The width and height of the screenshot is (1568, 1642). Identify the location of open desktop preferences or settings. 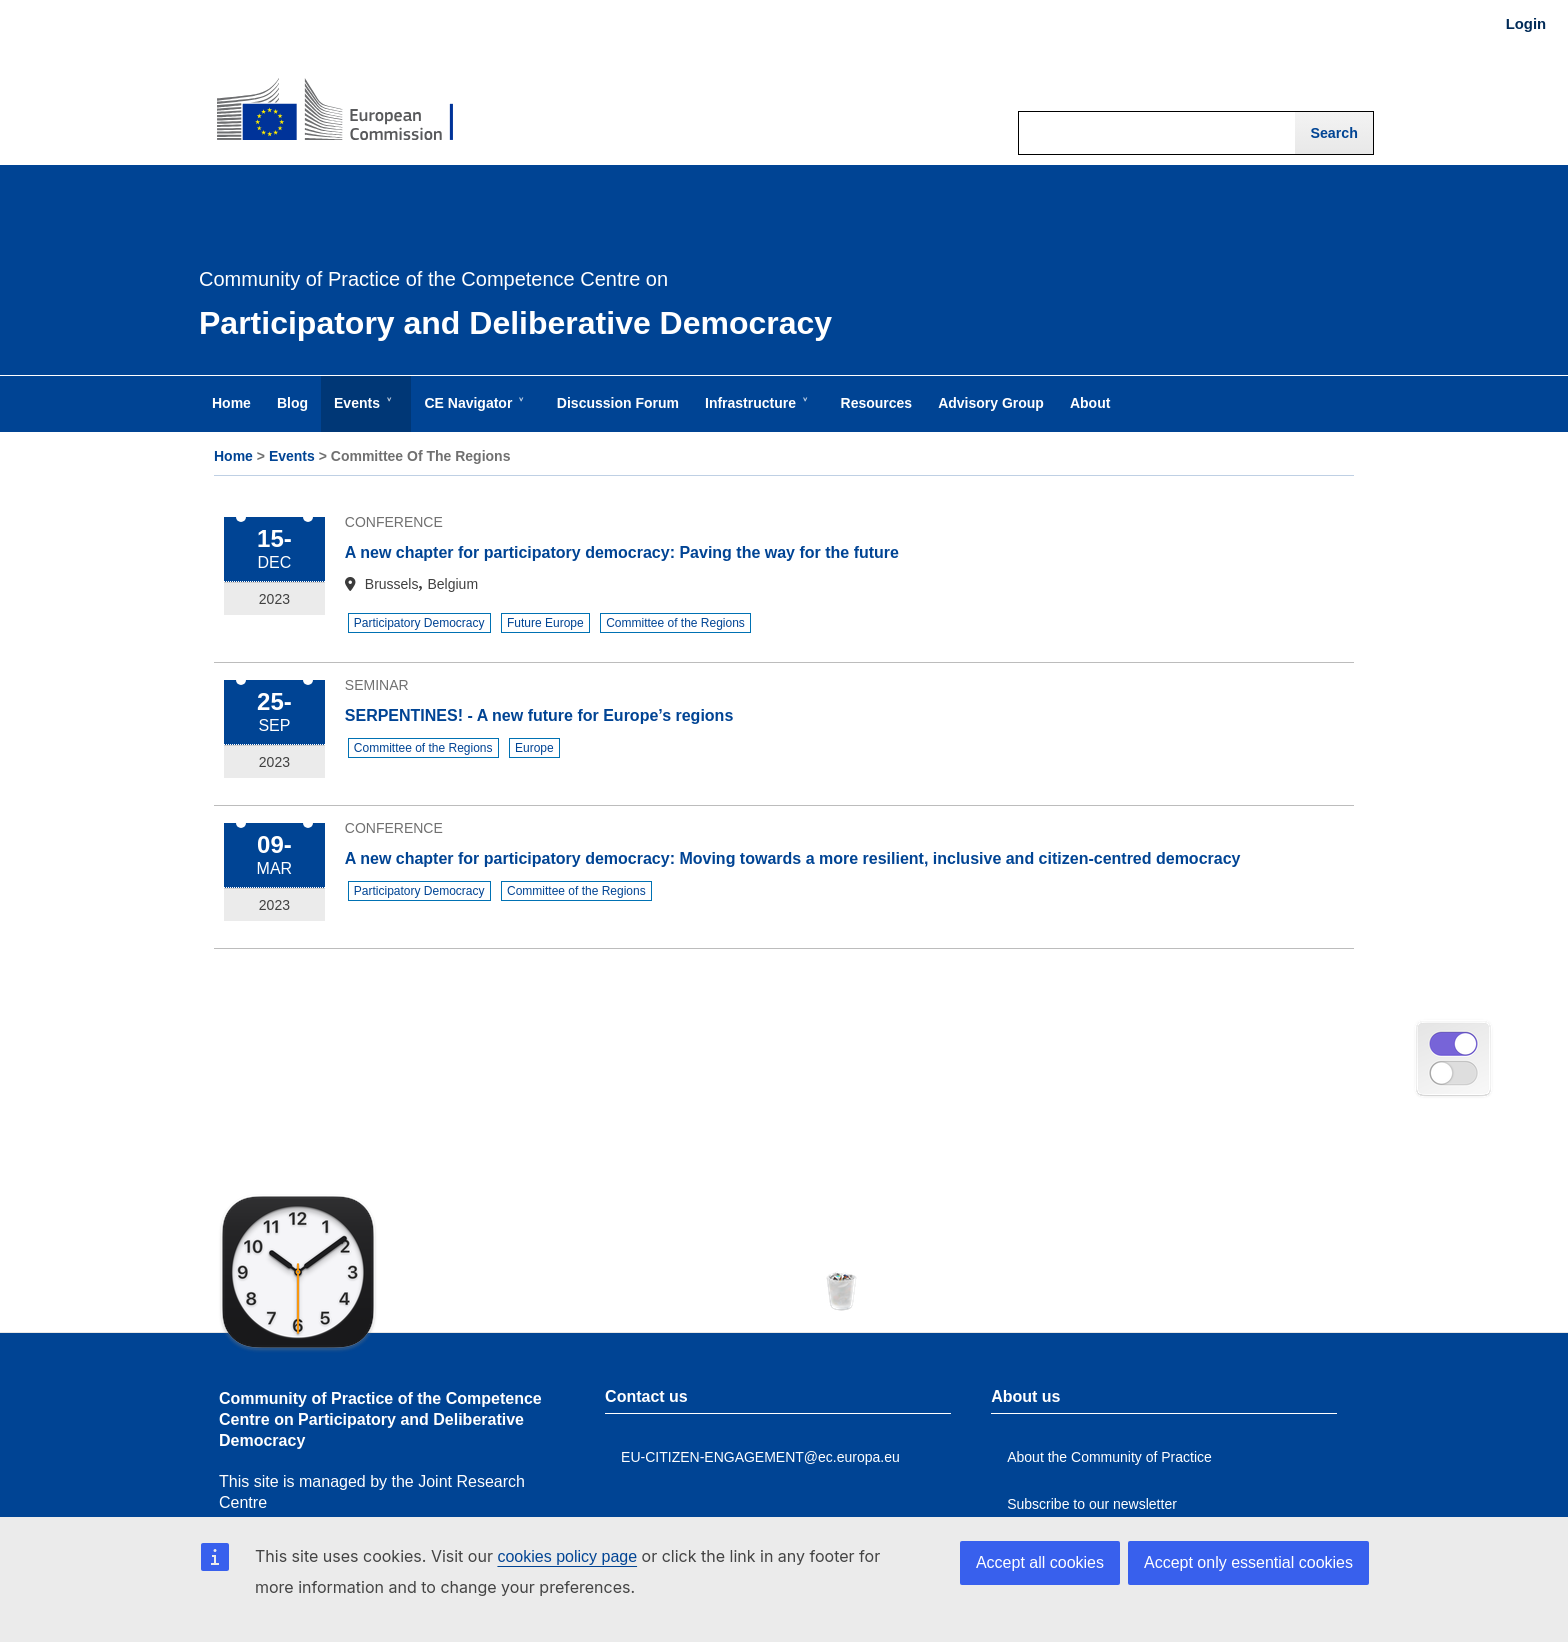
(1453, 1058).